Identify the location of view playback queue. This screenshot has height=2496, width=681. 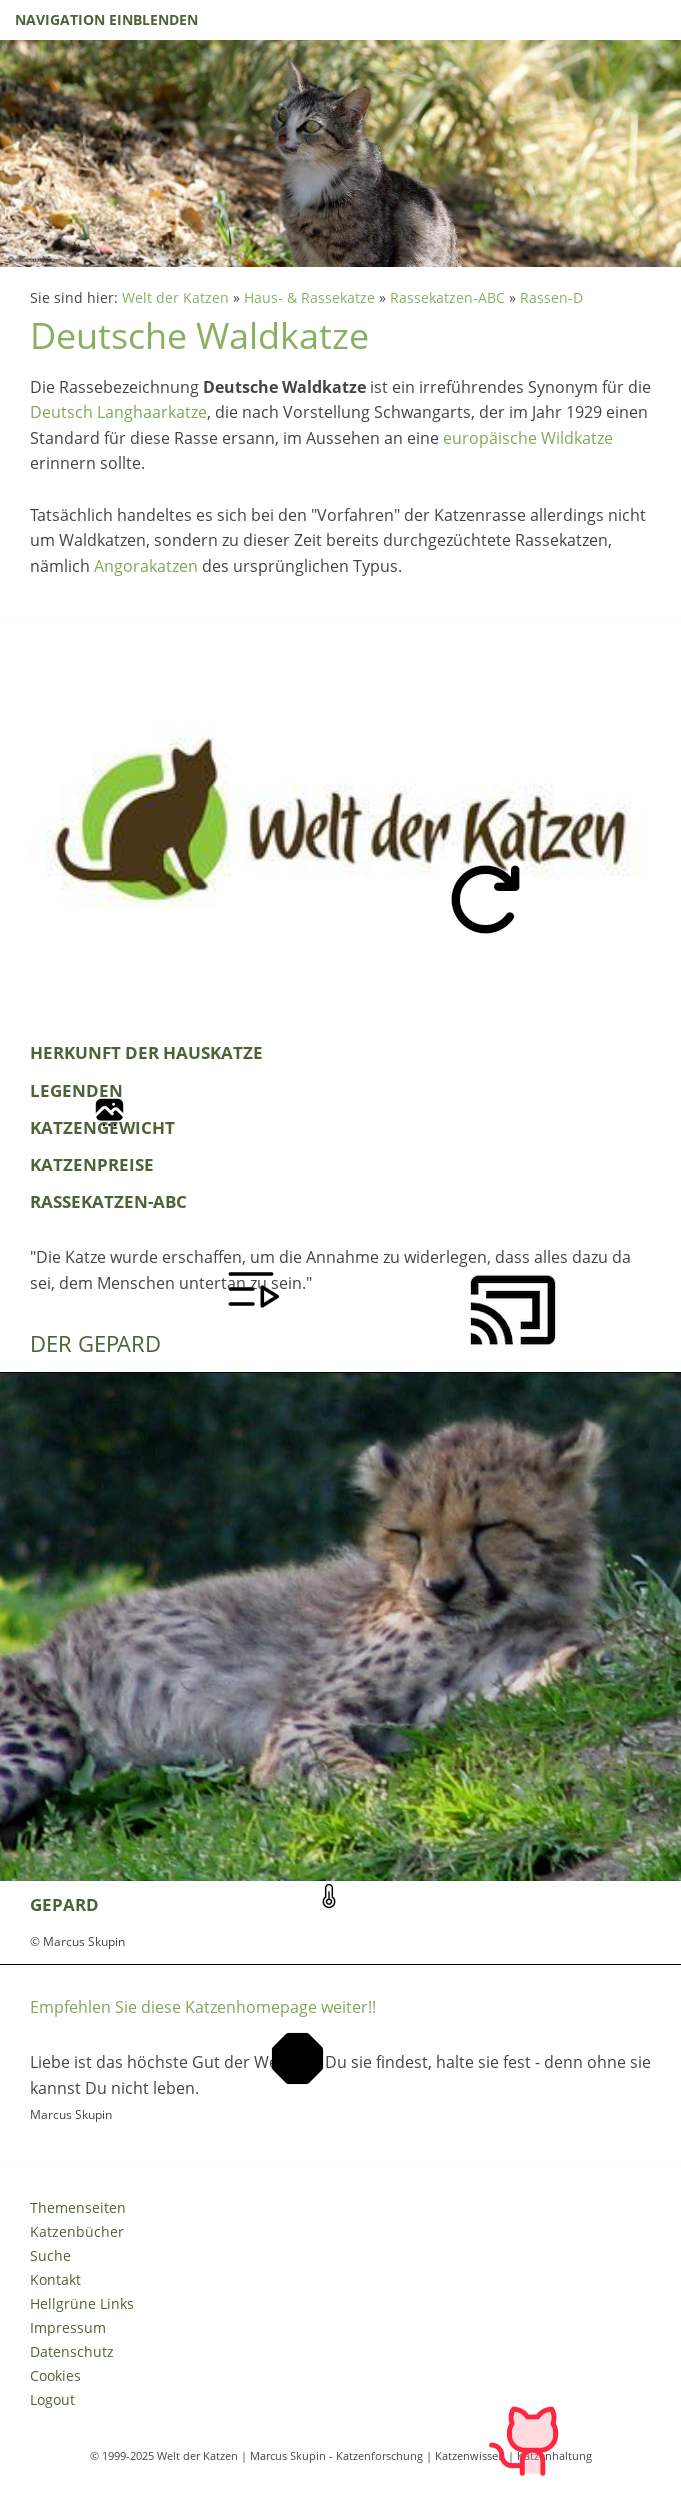
(251, 1289).